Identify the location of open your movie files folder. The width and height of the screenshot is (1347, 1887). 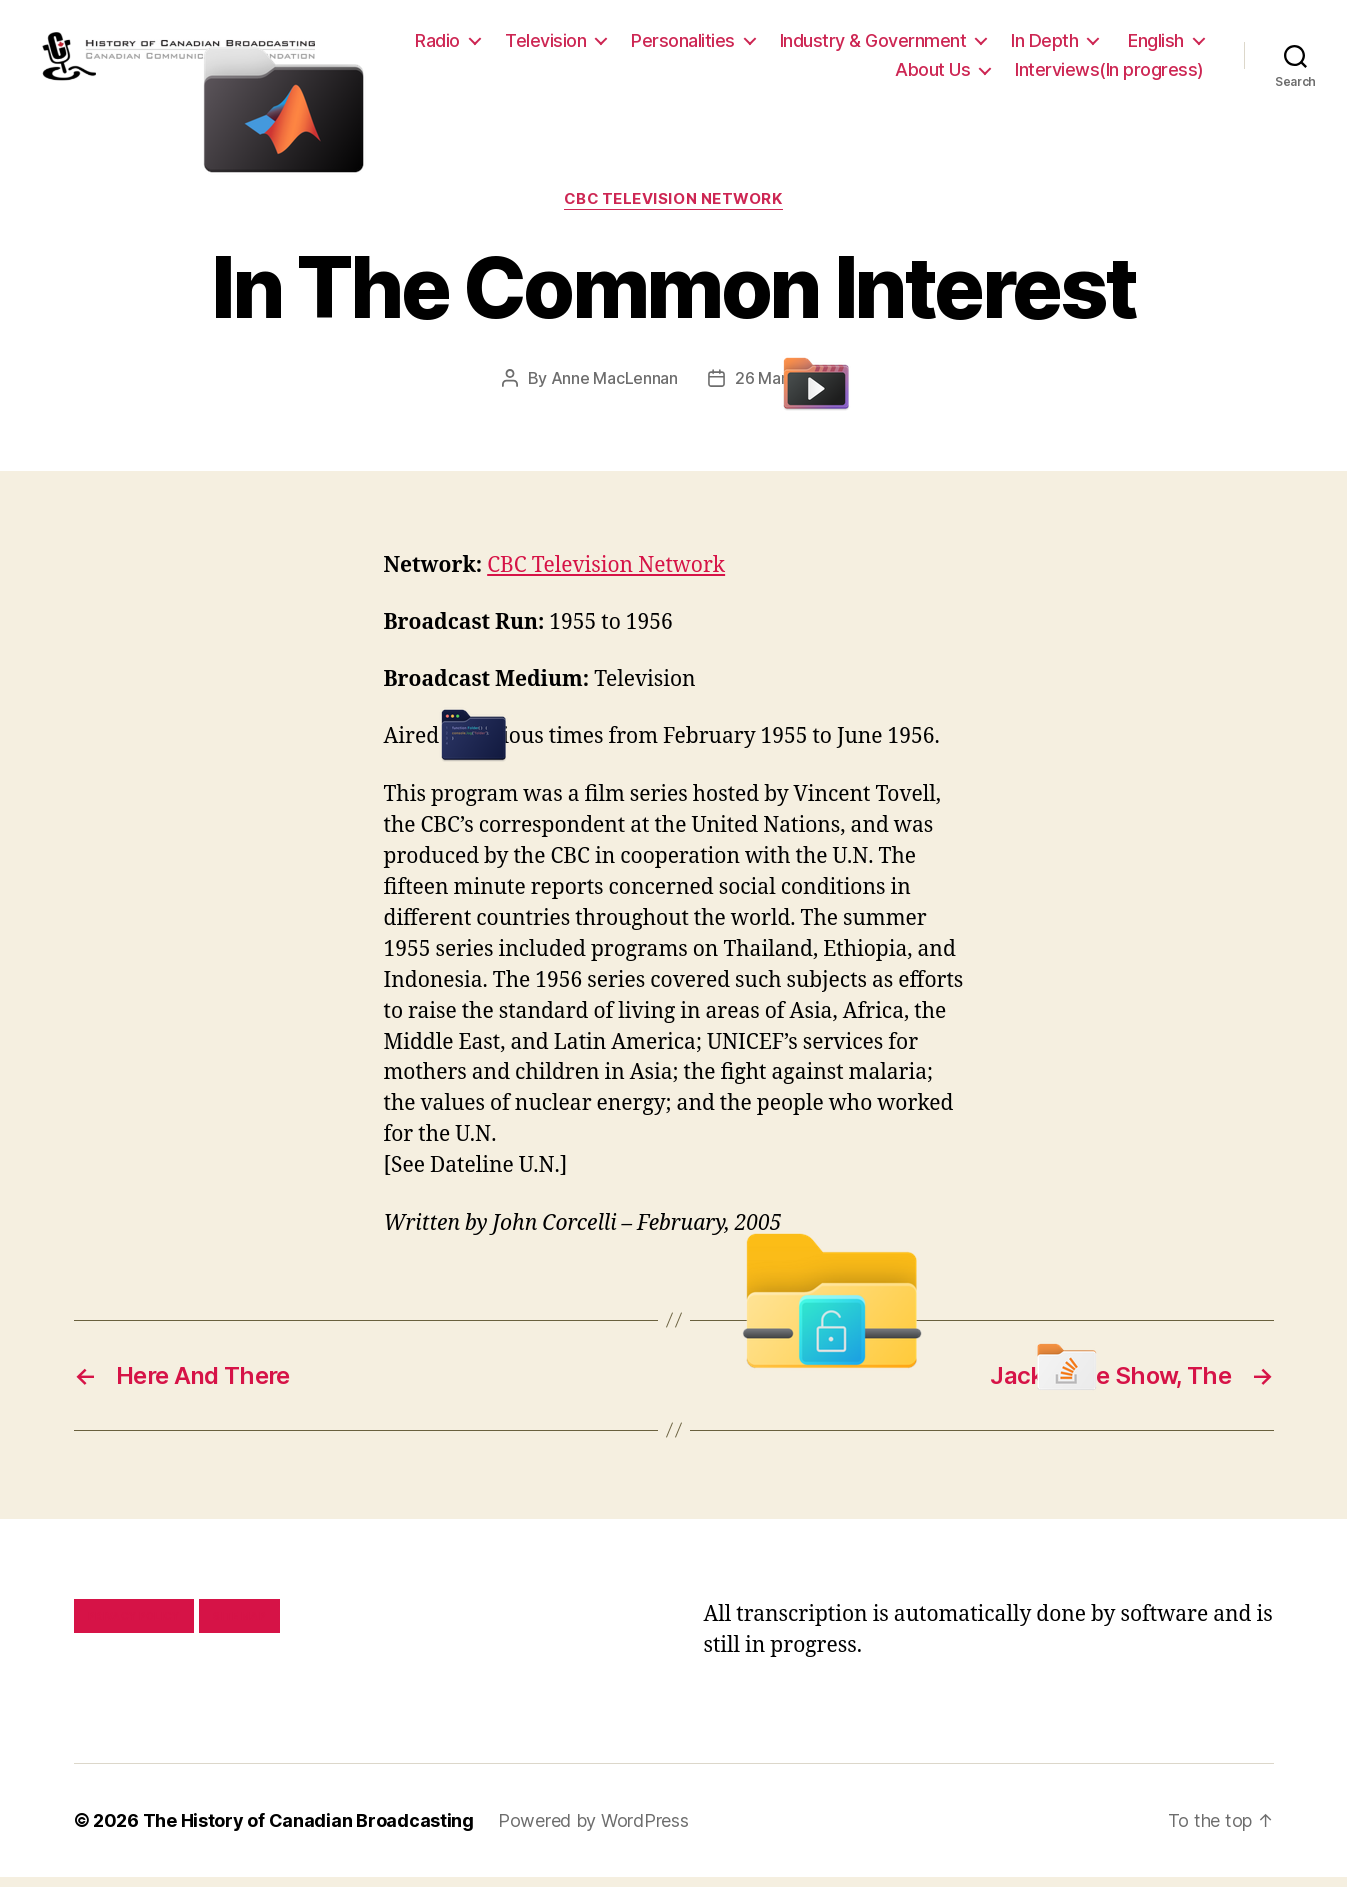
(816, 385).